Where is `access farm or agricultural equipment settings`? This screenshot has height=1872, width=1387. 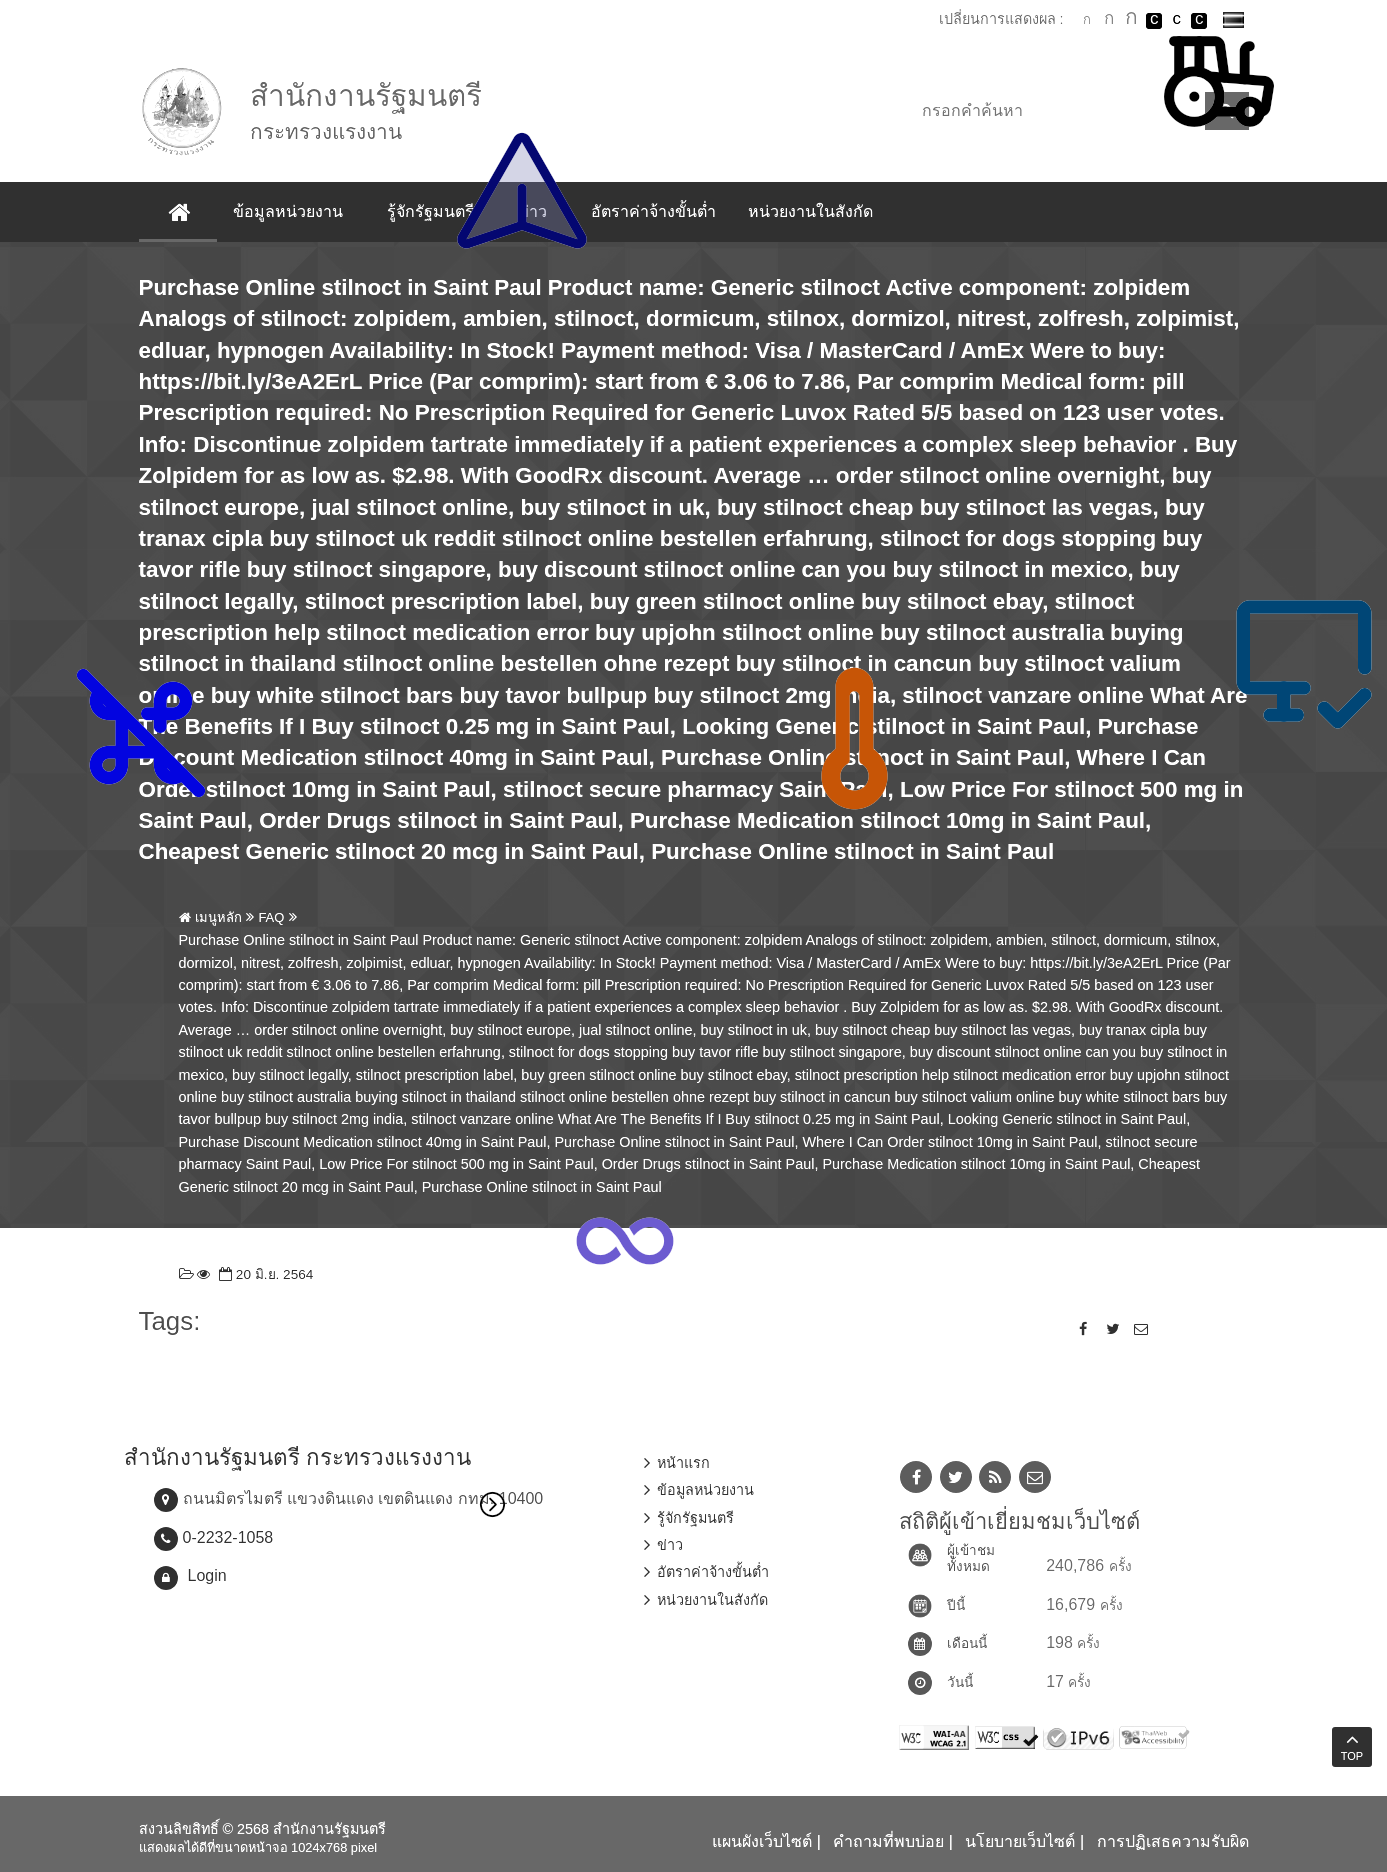
access farm or agricultural equipment settings is located at coordinates (1219, 81).